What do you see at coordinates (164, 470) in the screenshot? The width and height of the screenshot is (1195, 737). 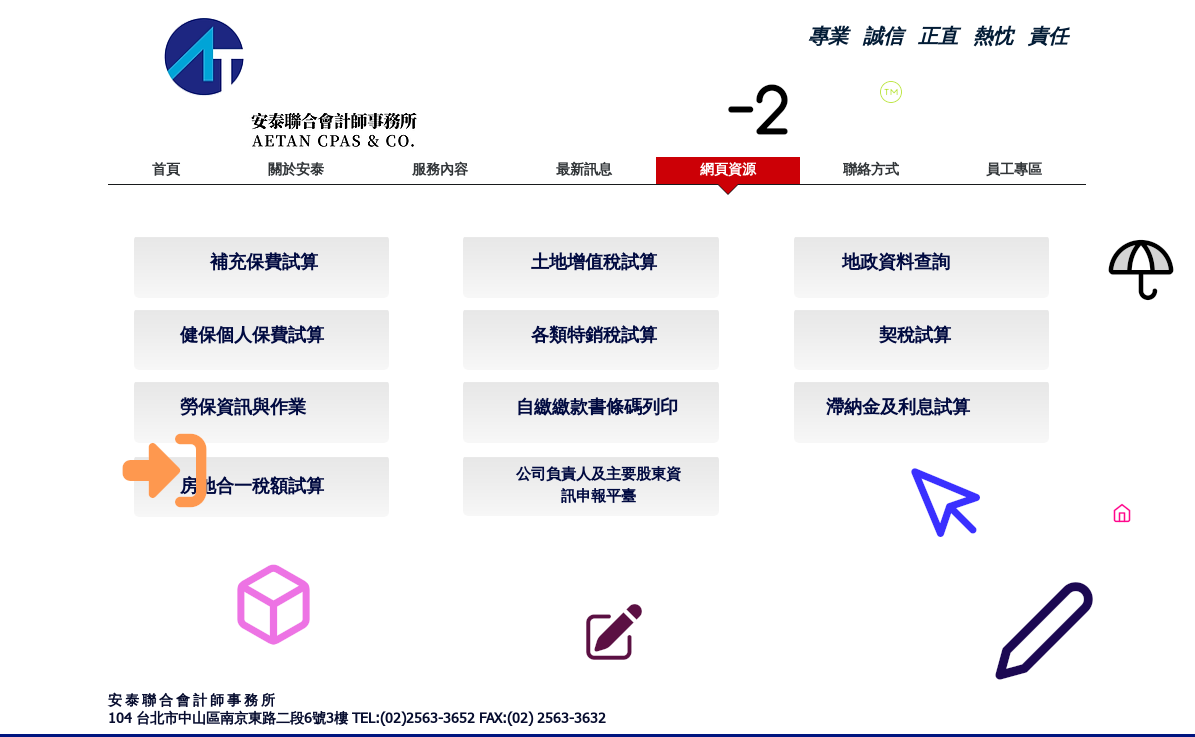 I see `sign in to your account` at bounding box center [164, 470].